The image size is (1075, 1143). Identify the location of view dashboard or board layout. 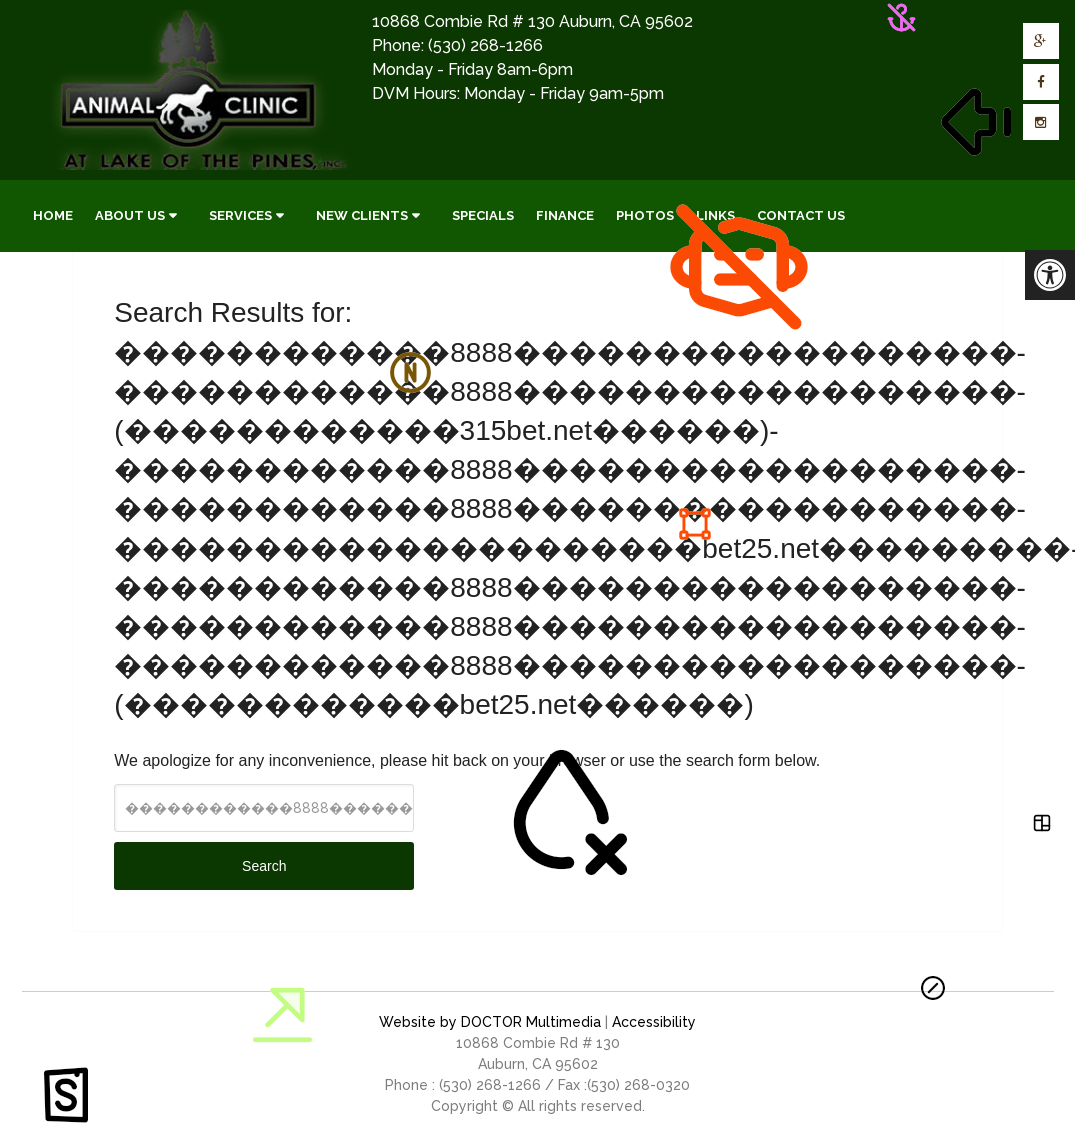
(1042, 823).